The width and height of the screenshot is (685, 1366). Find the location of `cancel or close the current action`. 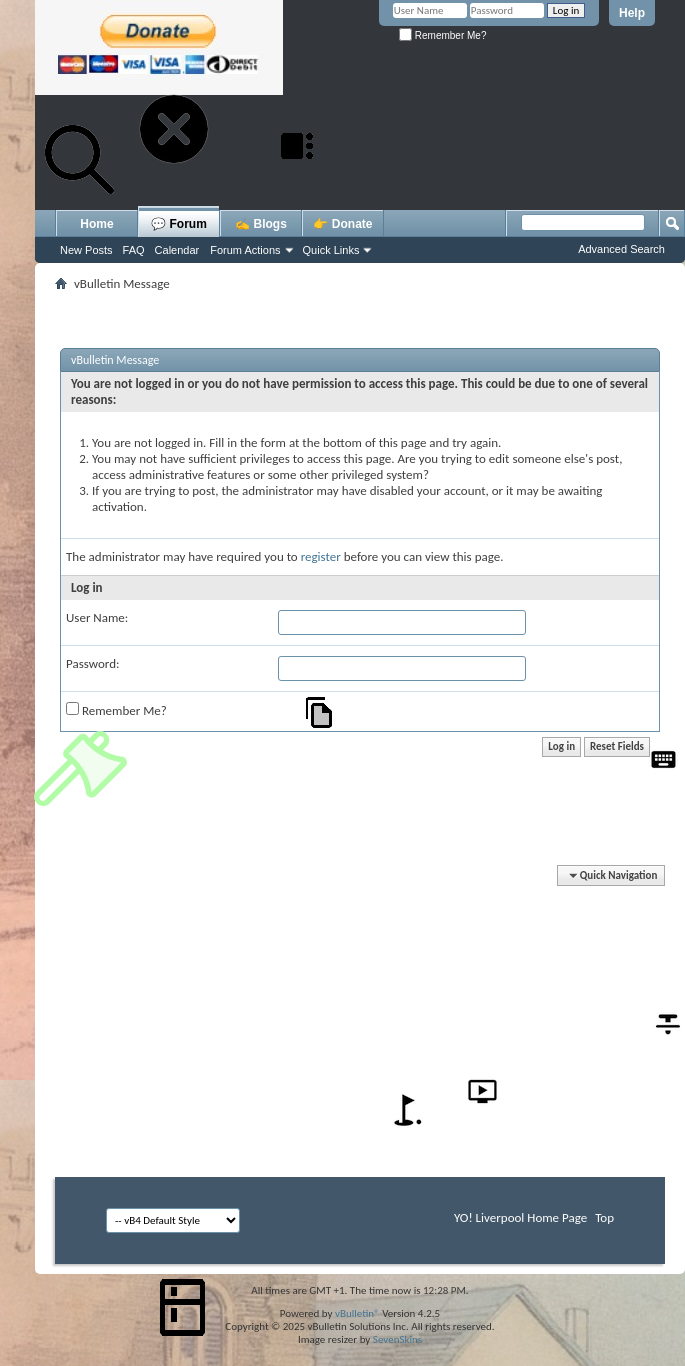

cancel or close the current action is located at coordinates (174, 129).